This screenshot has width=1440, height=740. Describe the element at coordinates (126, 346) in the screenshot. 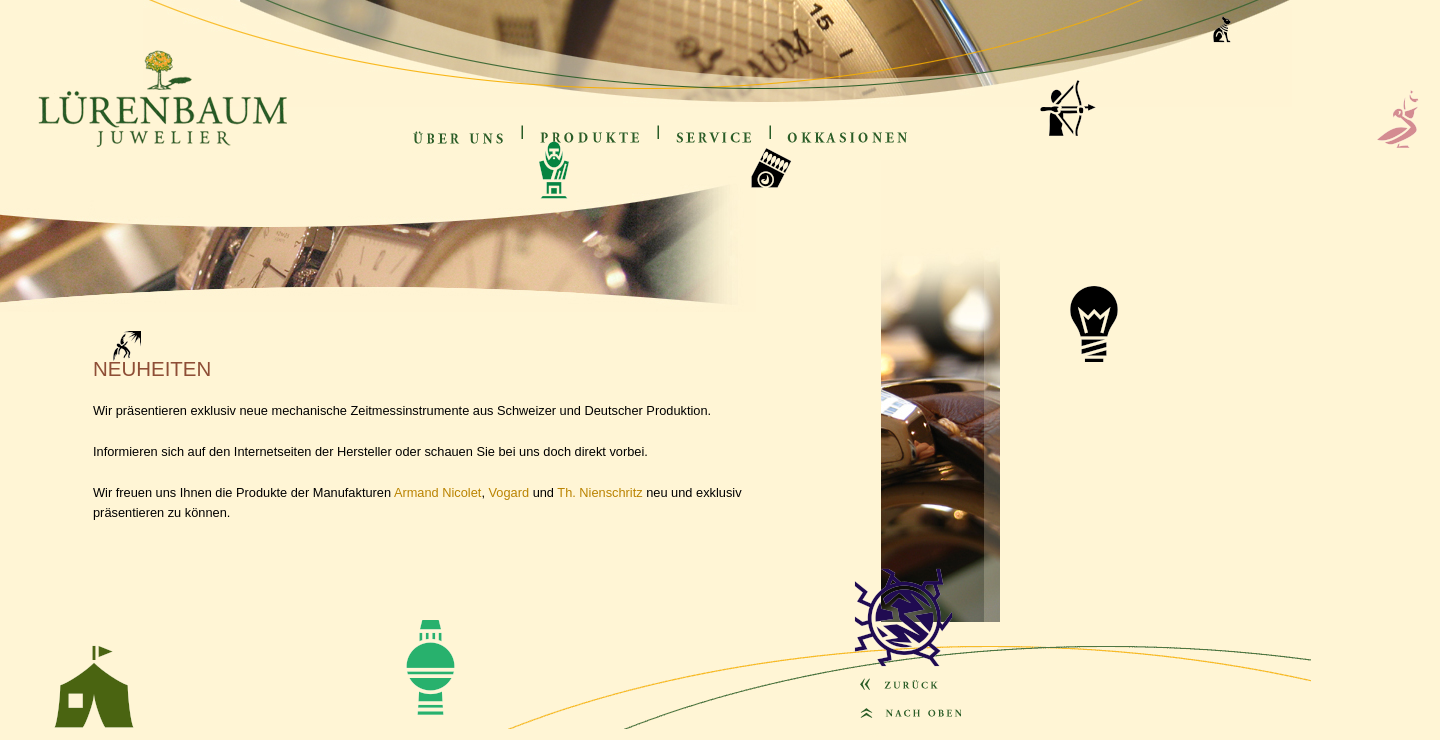

I see `mythological character or story element in a game` at that location.